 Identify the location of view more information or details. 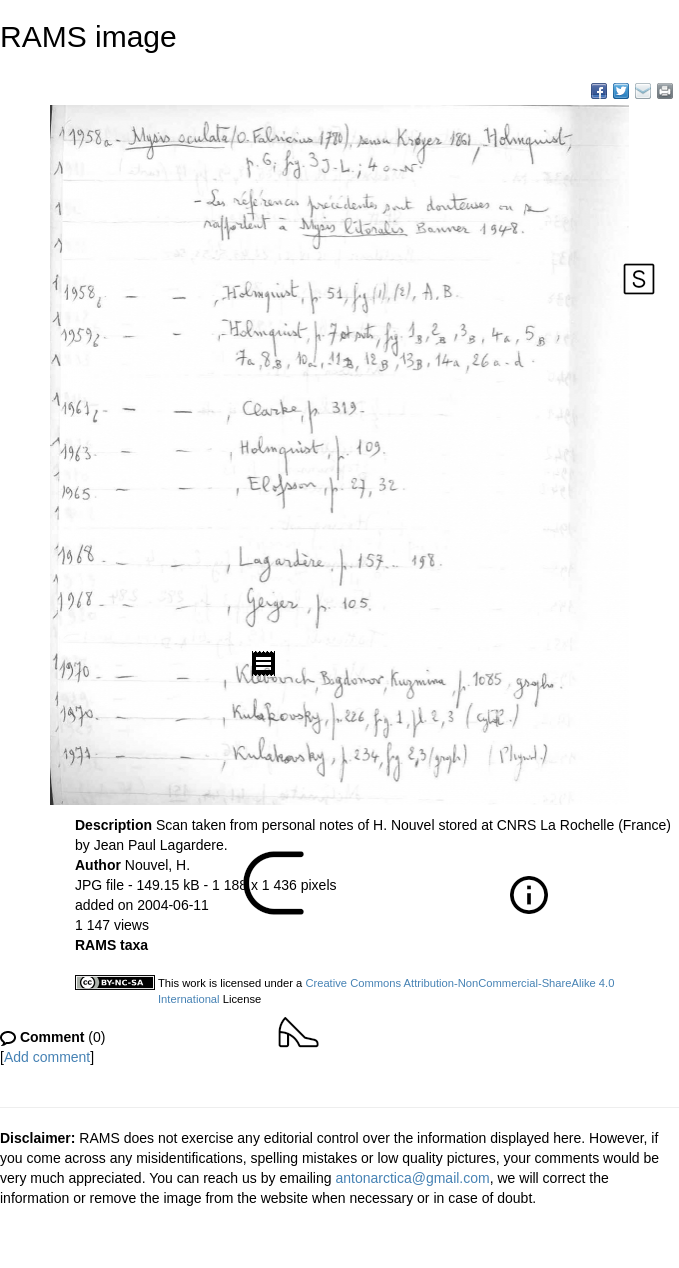
(529, 895).